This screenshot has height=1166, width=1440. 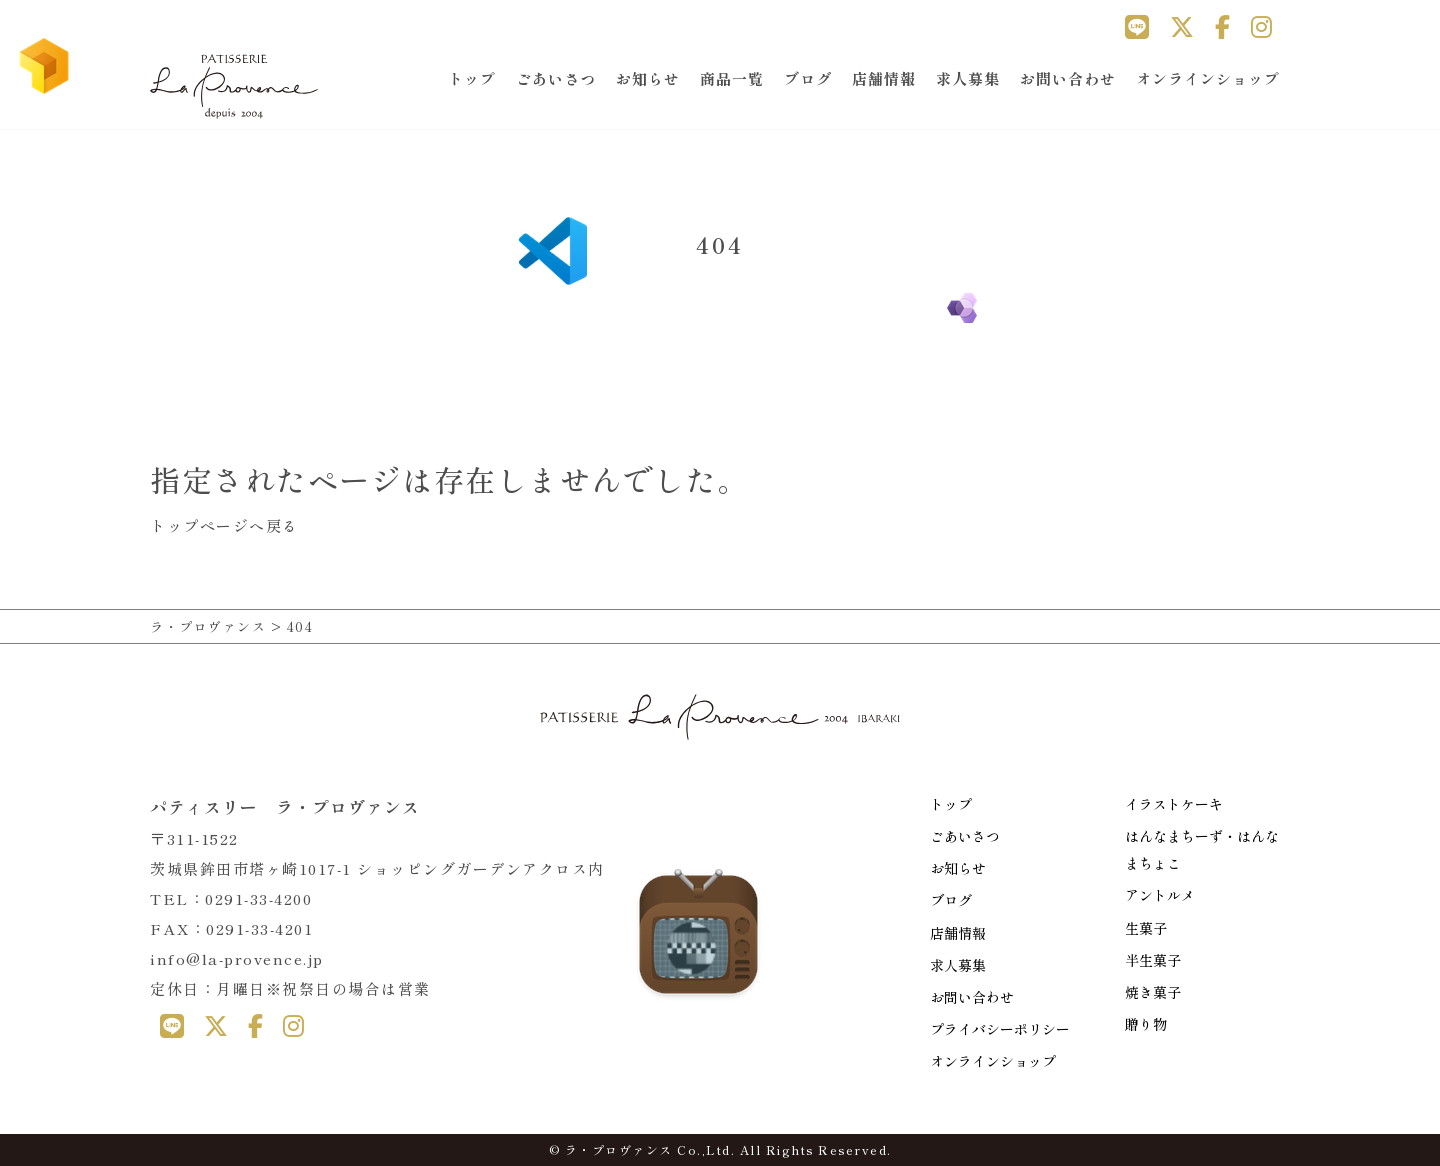 I want to click on open Televido app, so click(x=698, y=934).